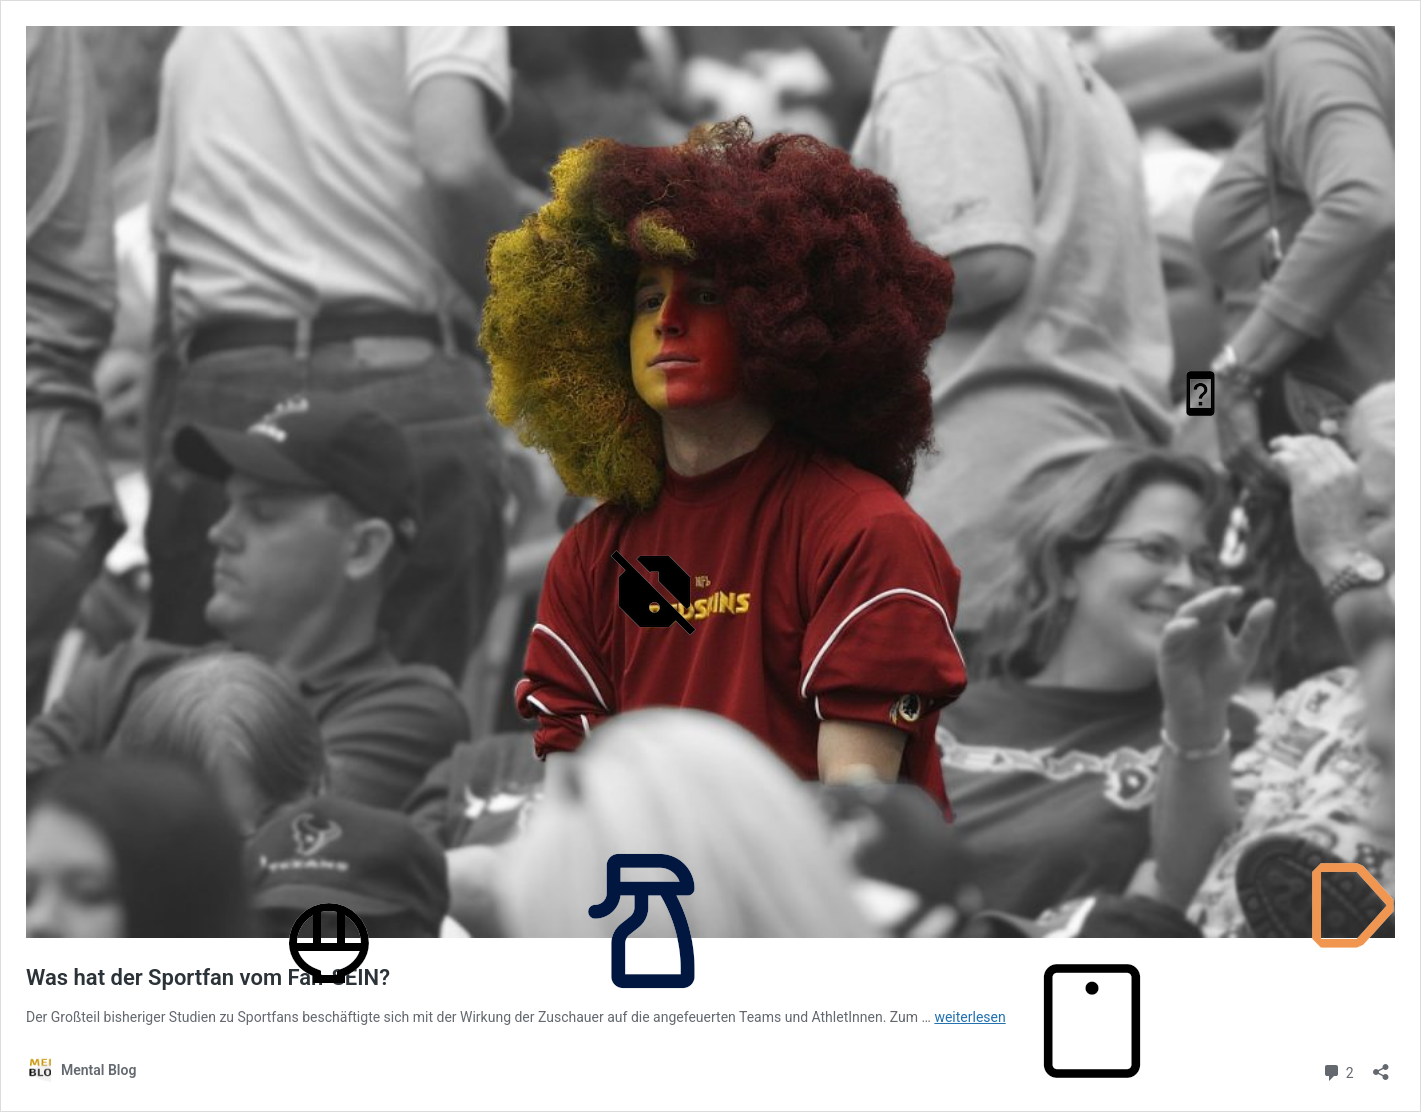 This screenshot has width=1421, height=1112. What do you see at coordinates (1200, 393) in the screenshot?
I see `indicates an unrecognized or unknown device` at bounding box center [1200, 393].